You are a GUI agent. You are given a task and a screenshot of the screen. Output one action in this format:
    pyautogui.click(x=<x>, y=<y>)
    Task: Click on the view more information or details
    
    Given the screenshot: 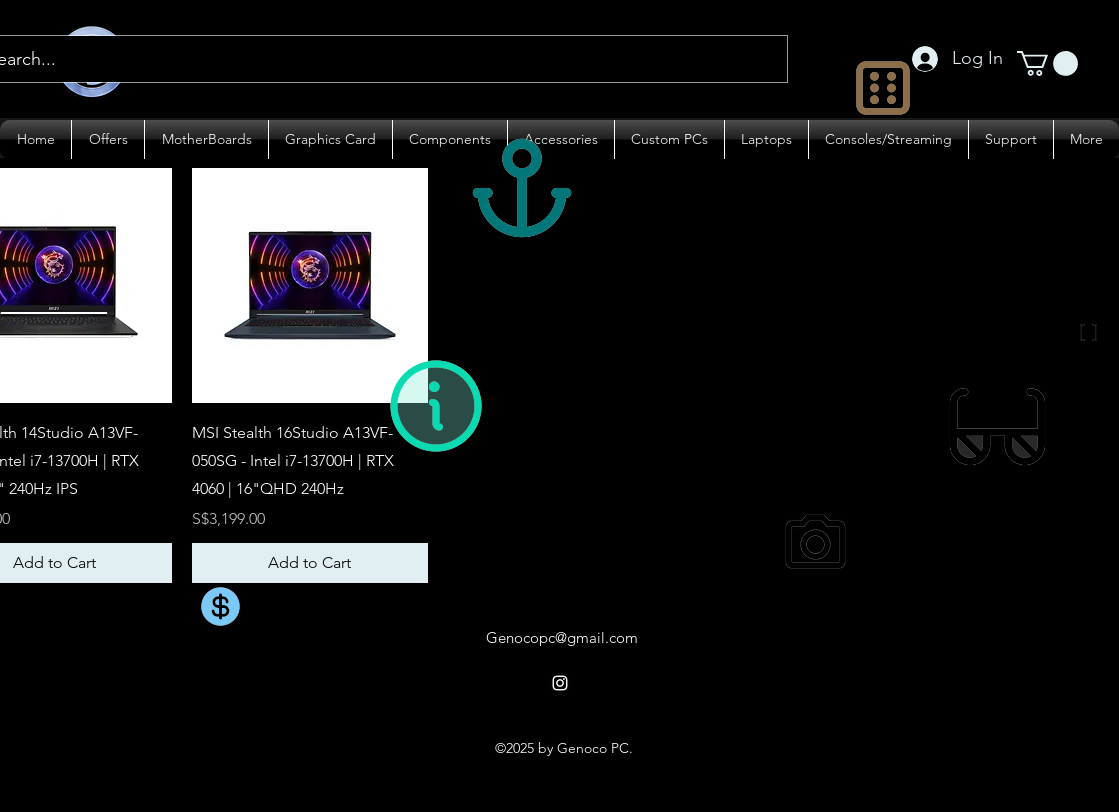 What is the action you would take?
    pyautogui.click(x=436, y=406)
    